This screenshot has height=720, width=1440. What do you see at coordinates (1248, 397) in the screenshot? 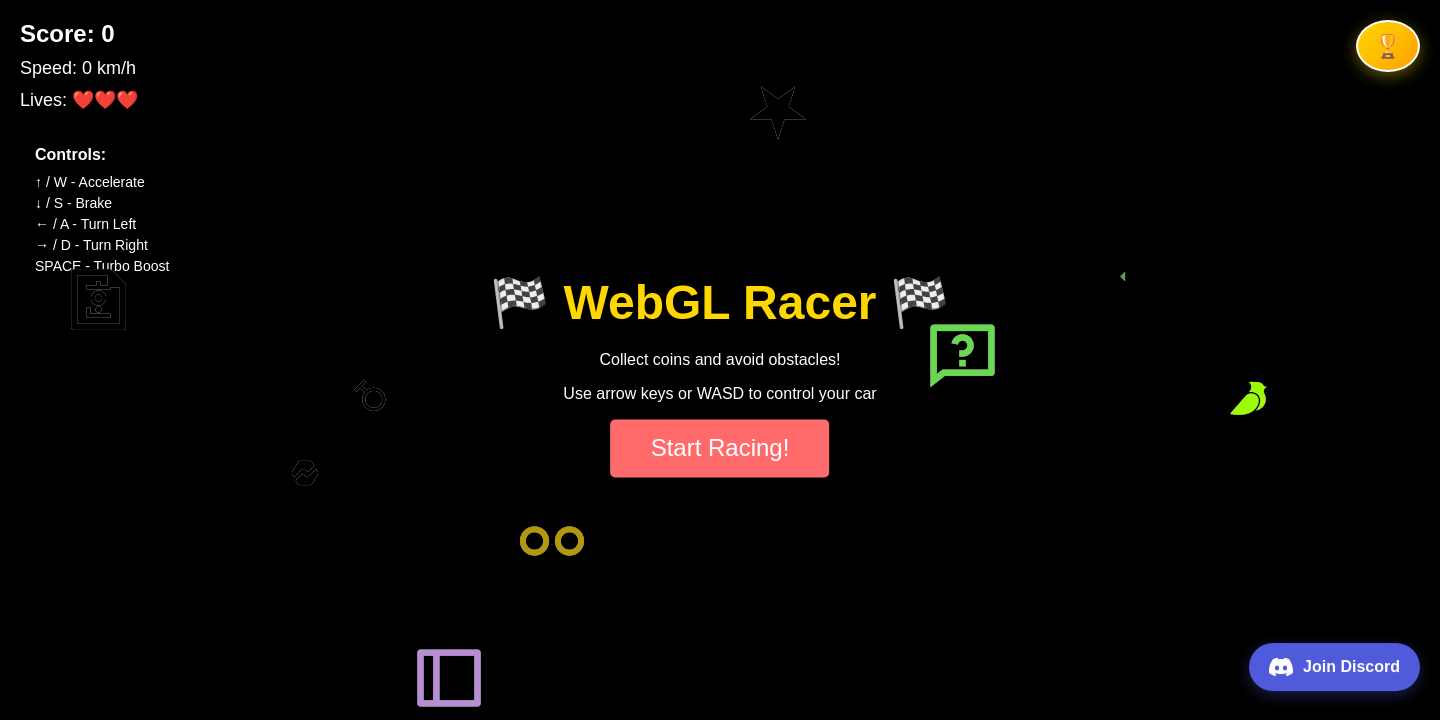
I see `open yuque documentation platform` at bounding box center [1248, 397].